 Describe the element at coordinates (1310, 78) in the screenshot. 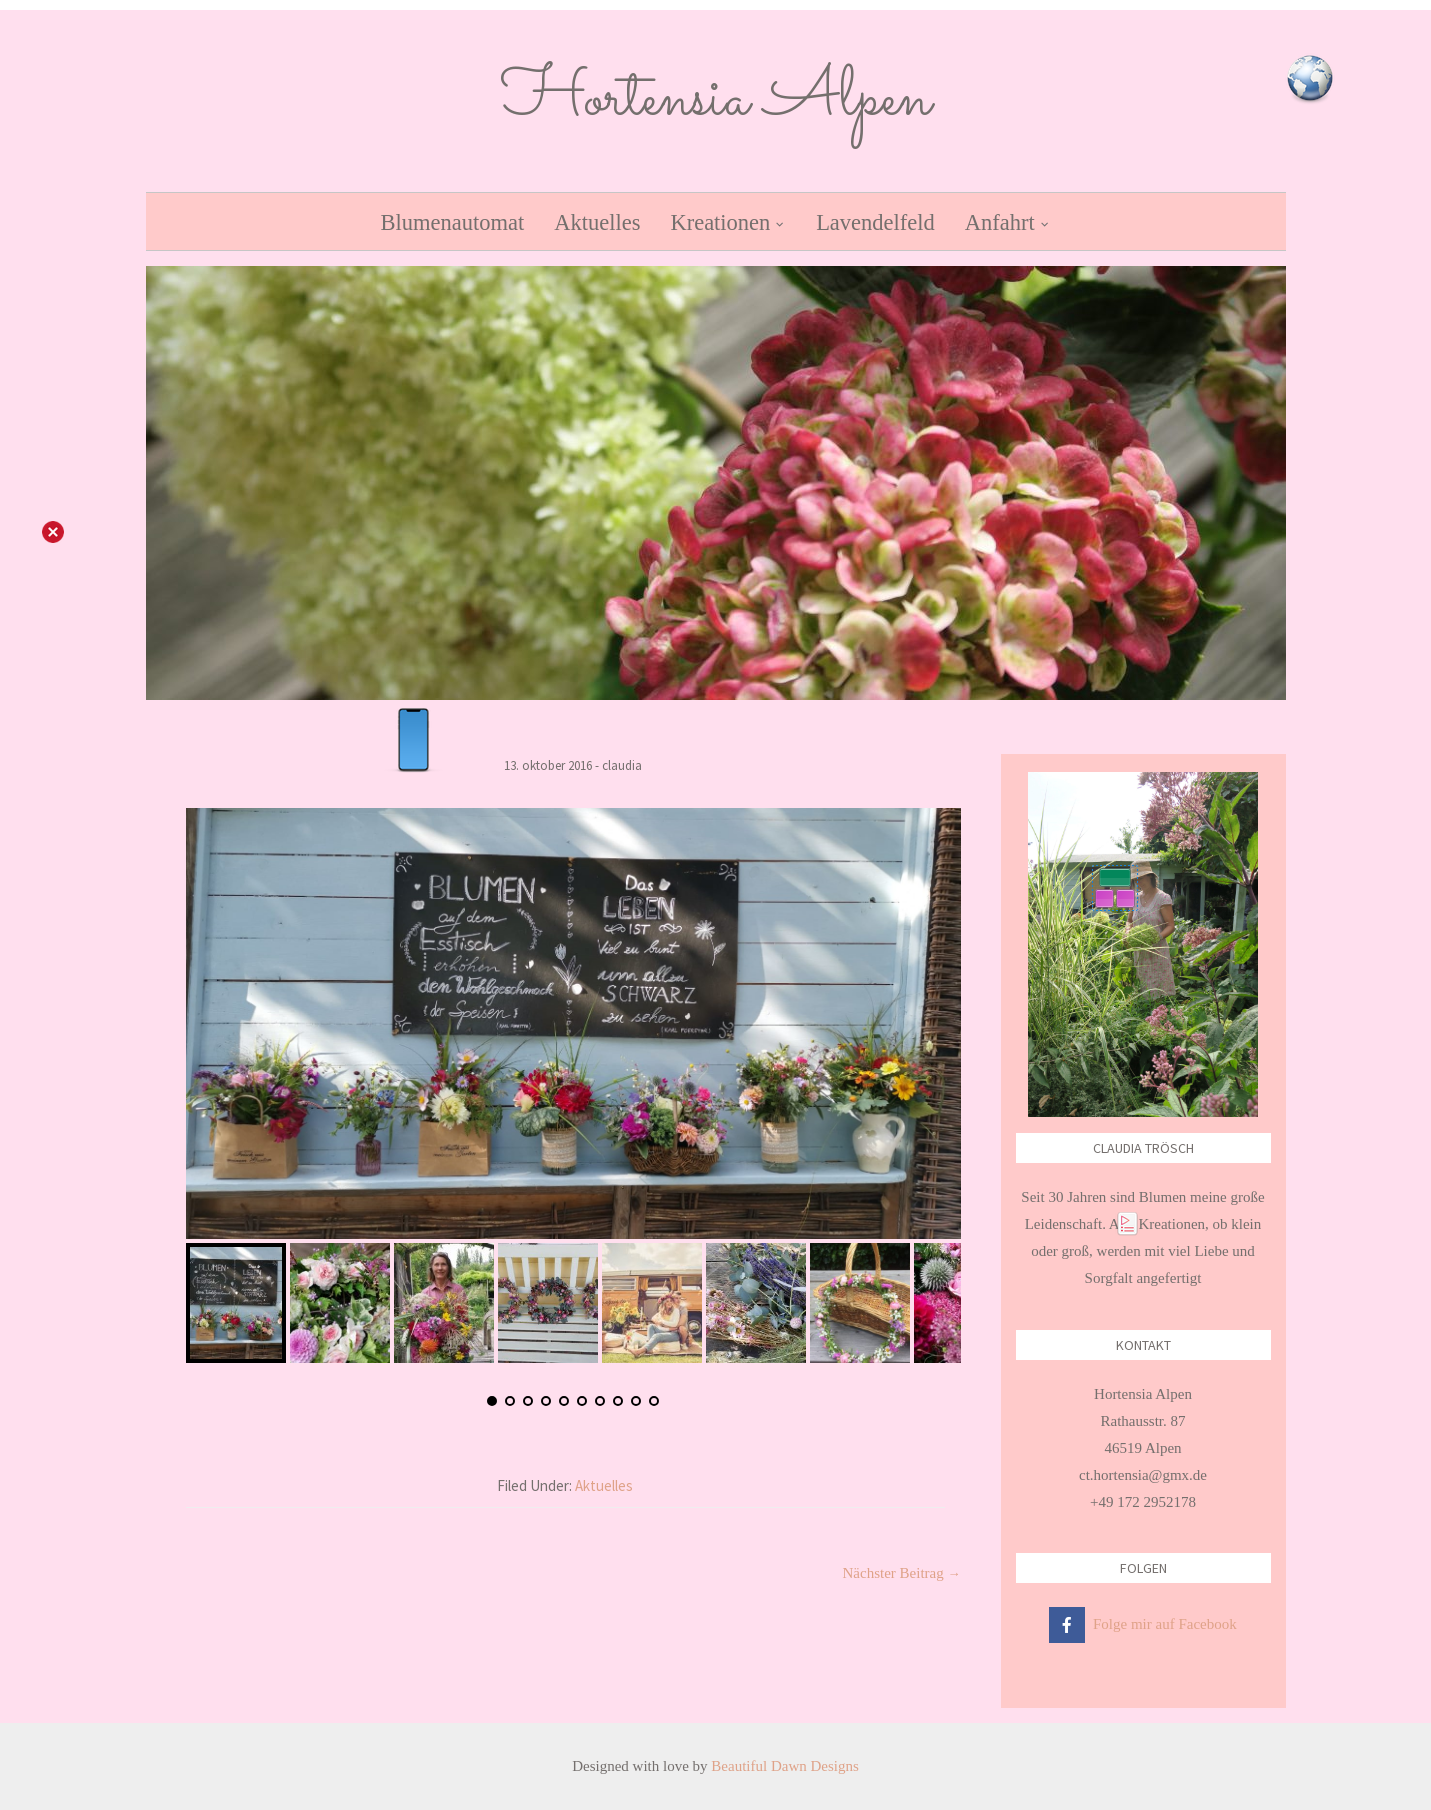

I see `access internet and web applications` at that location.